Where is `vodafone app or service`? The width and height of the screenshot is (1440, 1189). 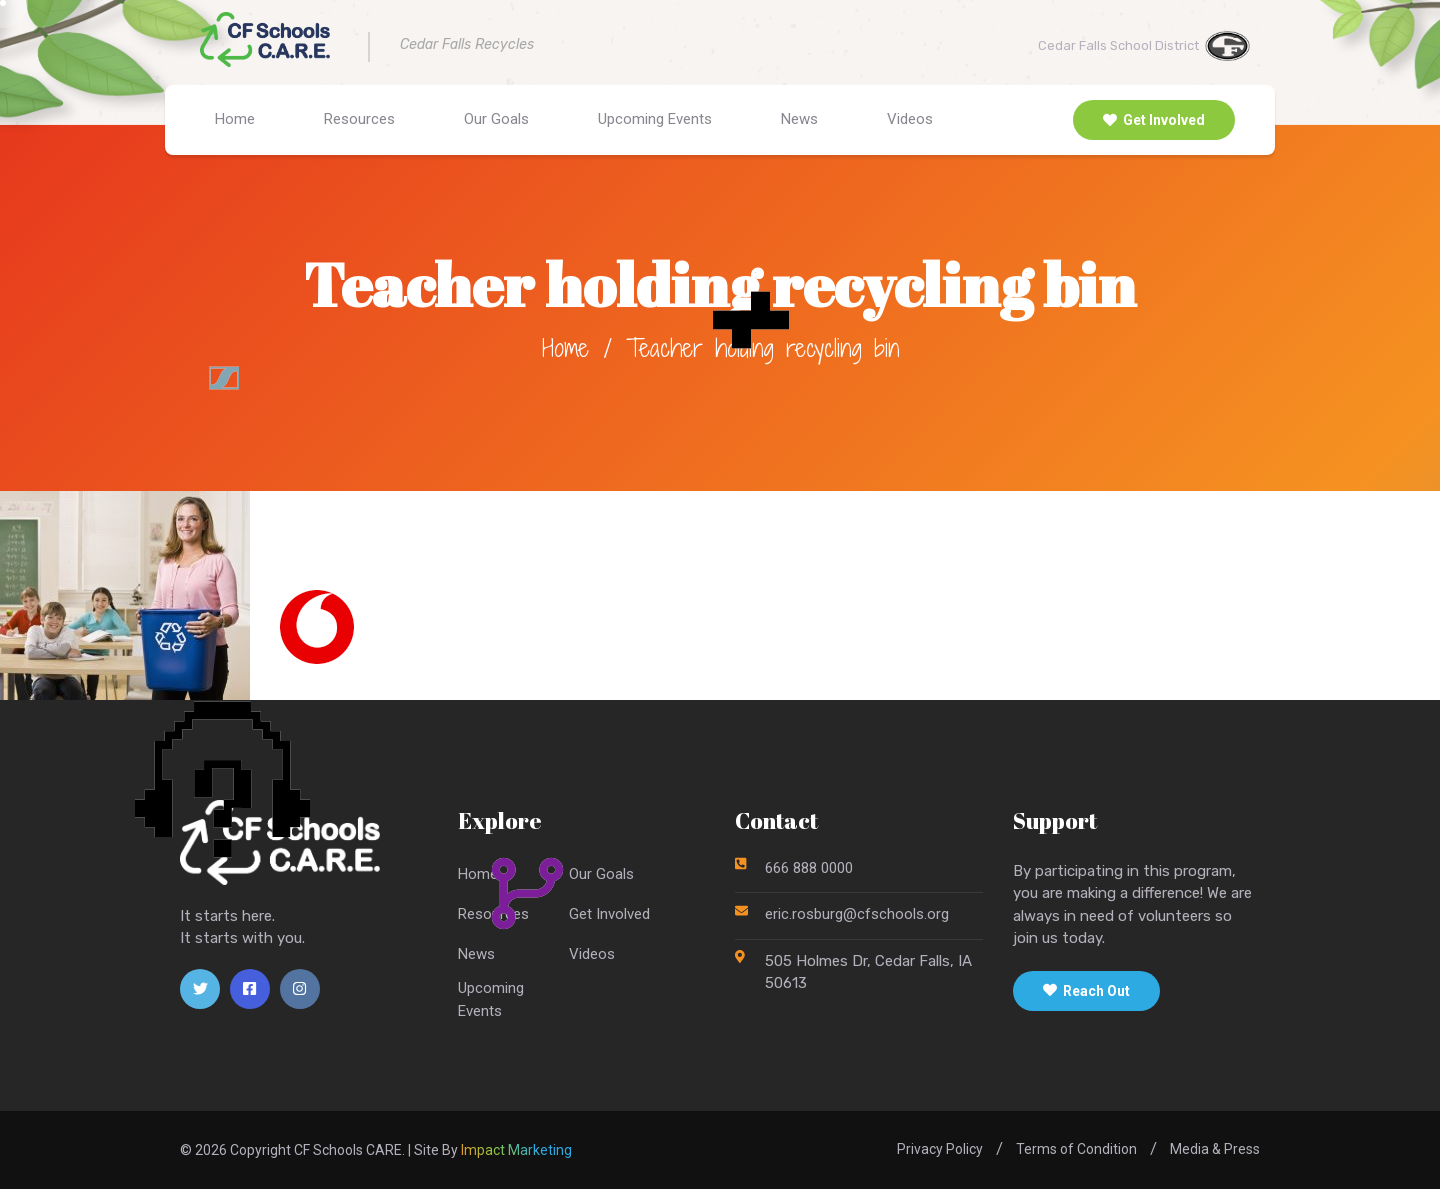 vodafone app or service is located at coordinates (317, 627).